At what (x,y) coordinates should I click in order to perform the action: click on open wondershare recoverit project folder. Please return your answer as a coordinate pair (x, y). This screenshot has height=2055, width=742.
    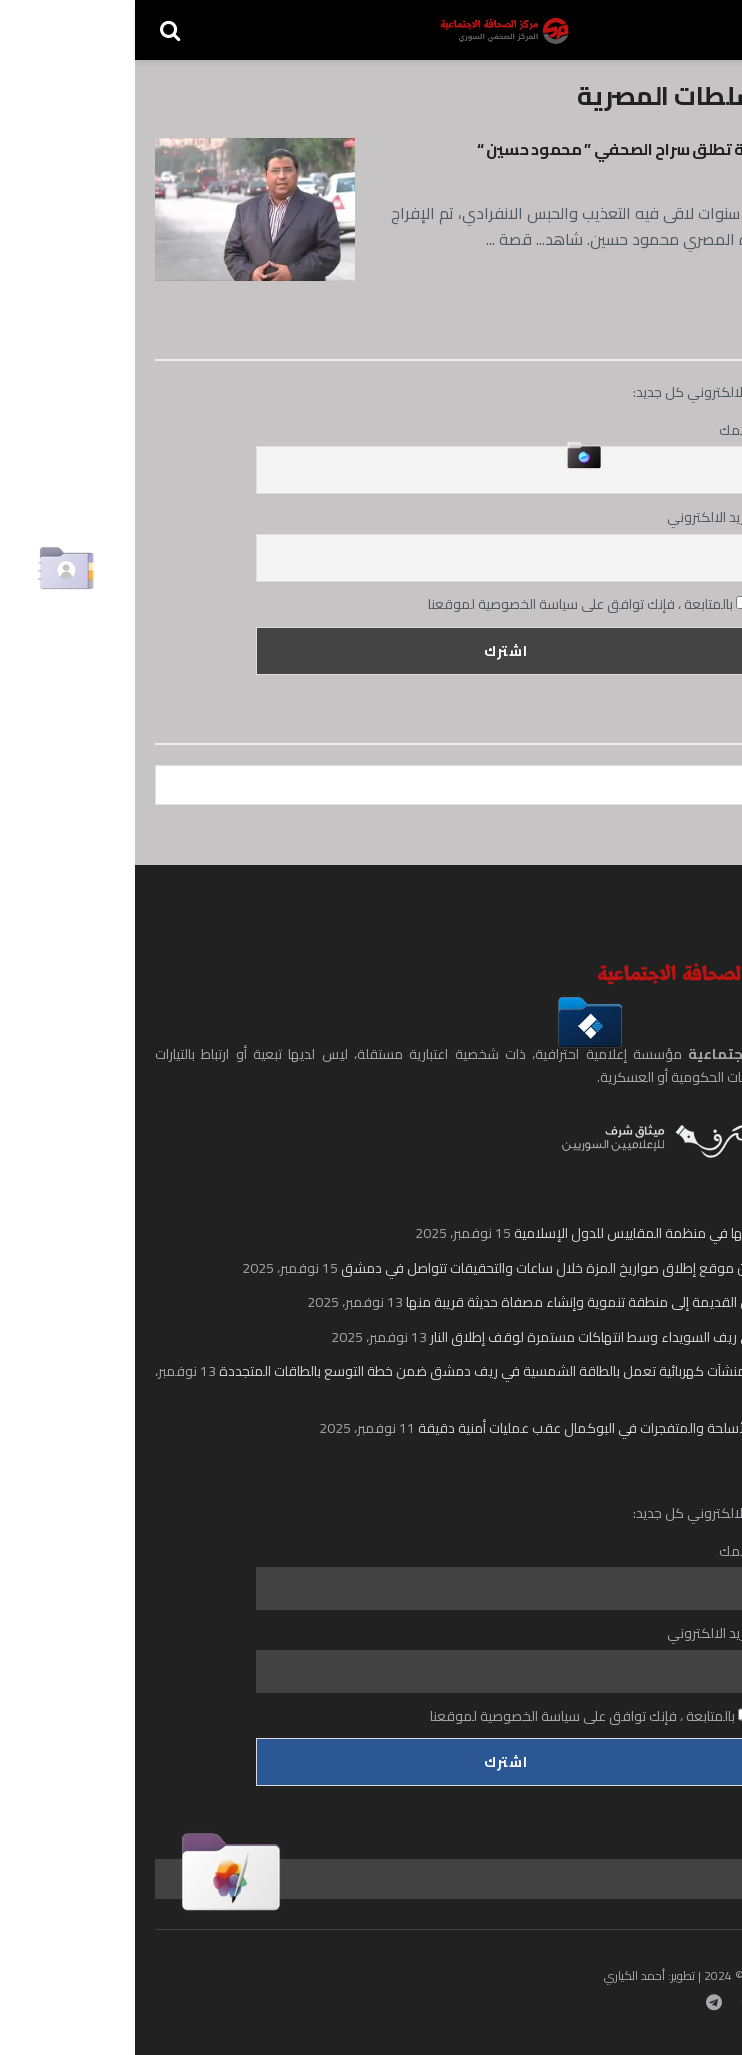
    Looking at the image, I should click on (590, 1024).